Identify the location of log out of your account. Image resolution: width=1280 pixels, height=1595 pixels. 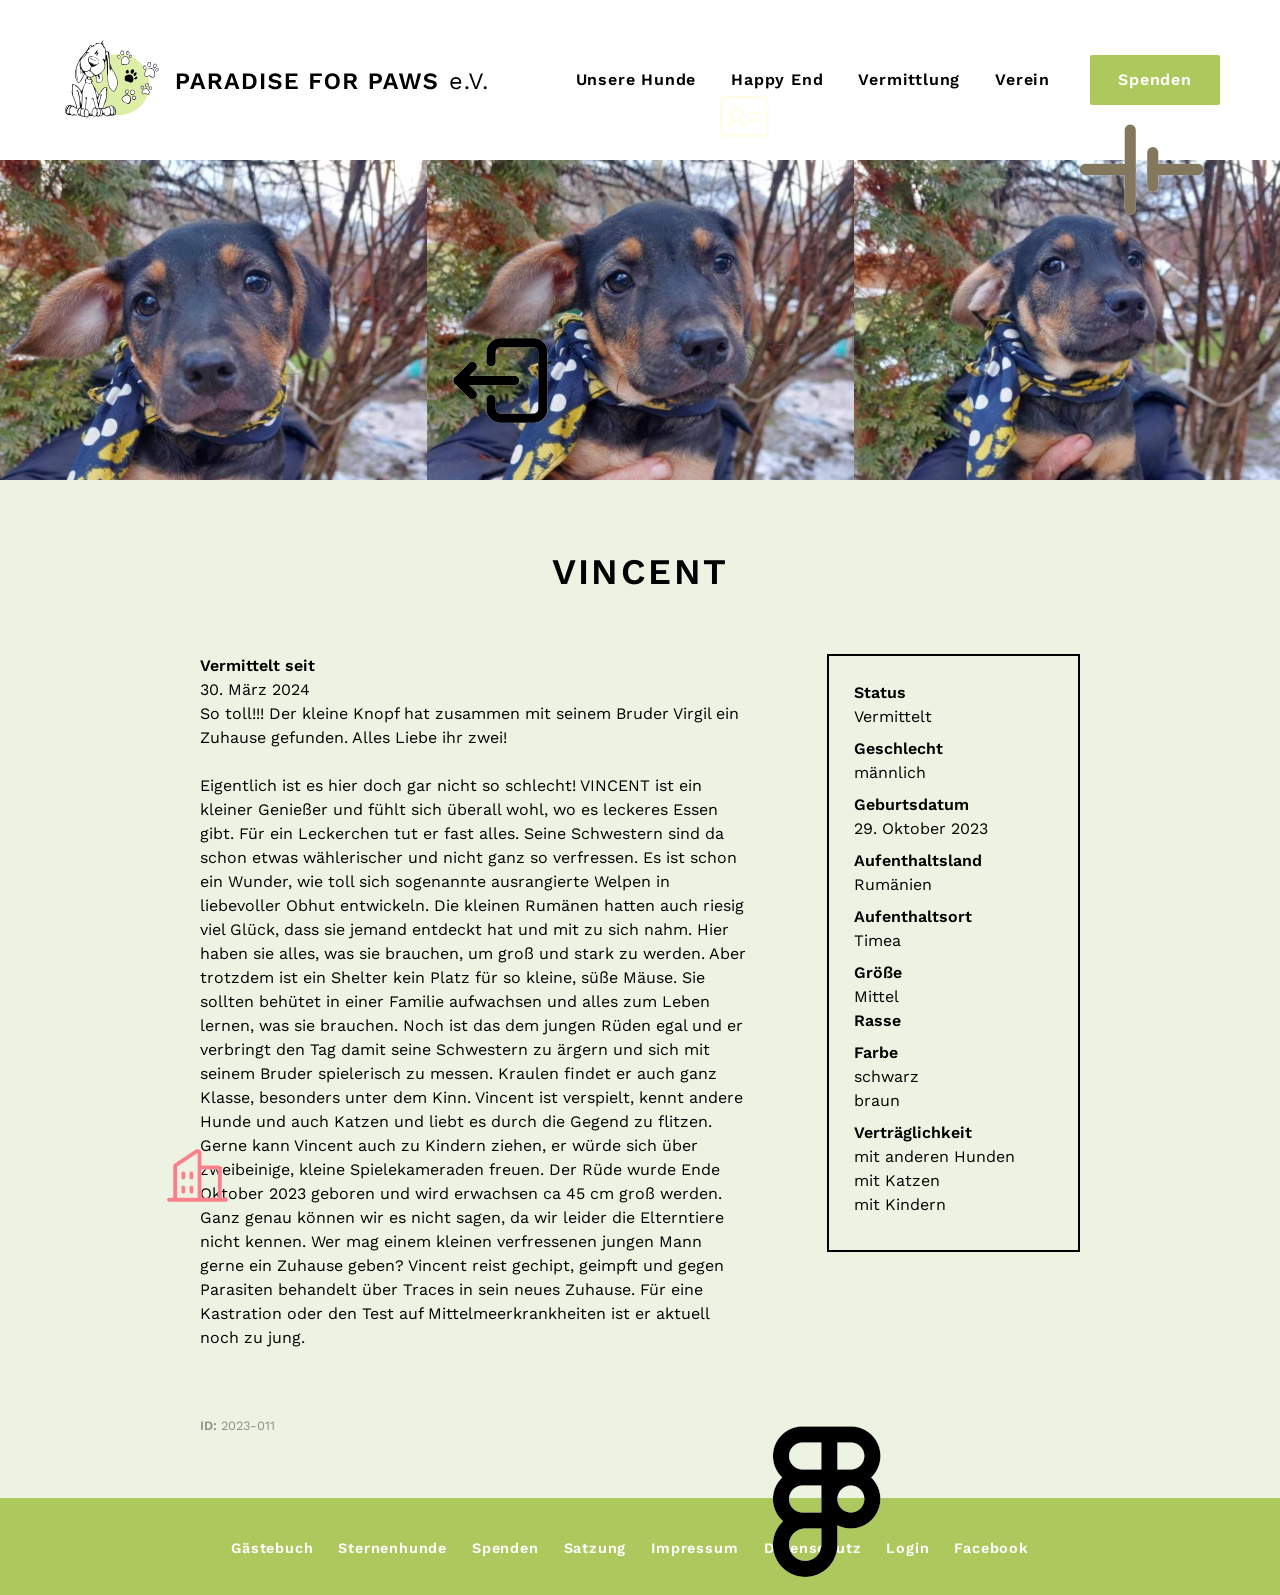
(500, 380).